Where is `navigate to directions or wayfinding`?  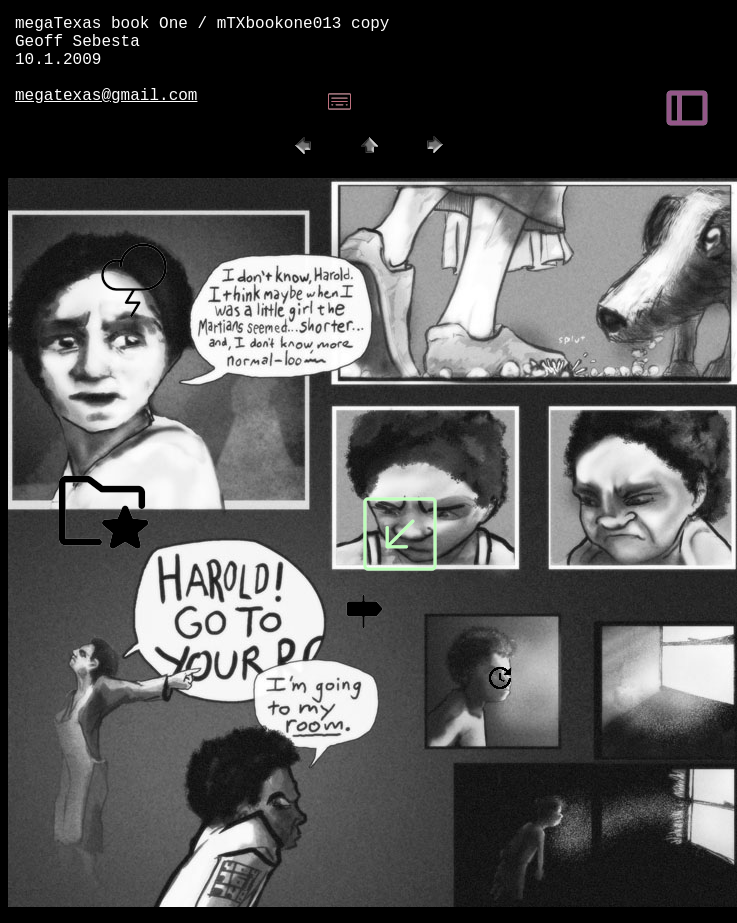
navigate to directions or wayfinding is located at coordinates (363, 611).